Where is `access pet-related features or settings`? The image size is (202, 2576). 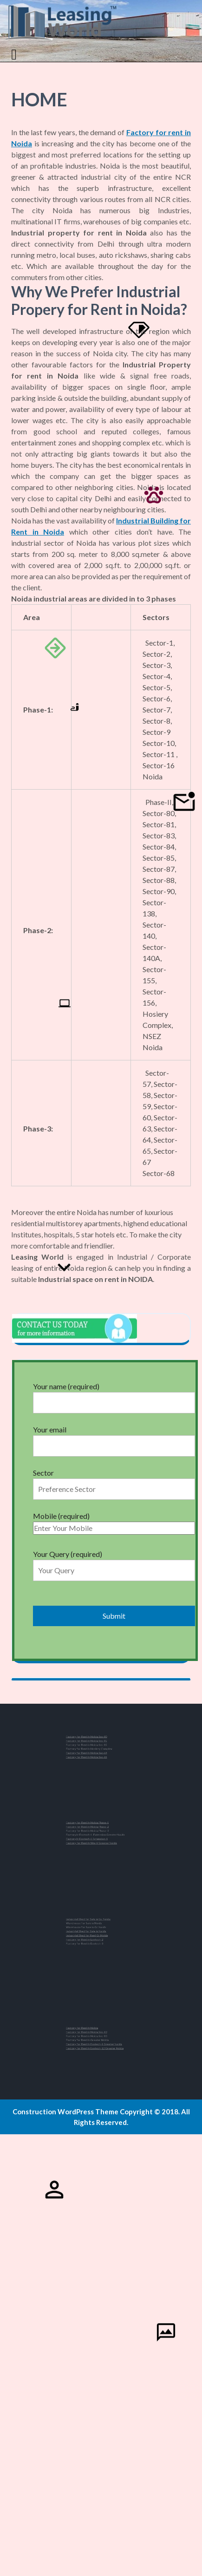
access pet-related features or settings is located at coordinates (154, 495).